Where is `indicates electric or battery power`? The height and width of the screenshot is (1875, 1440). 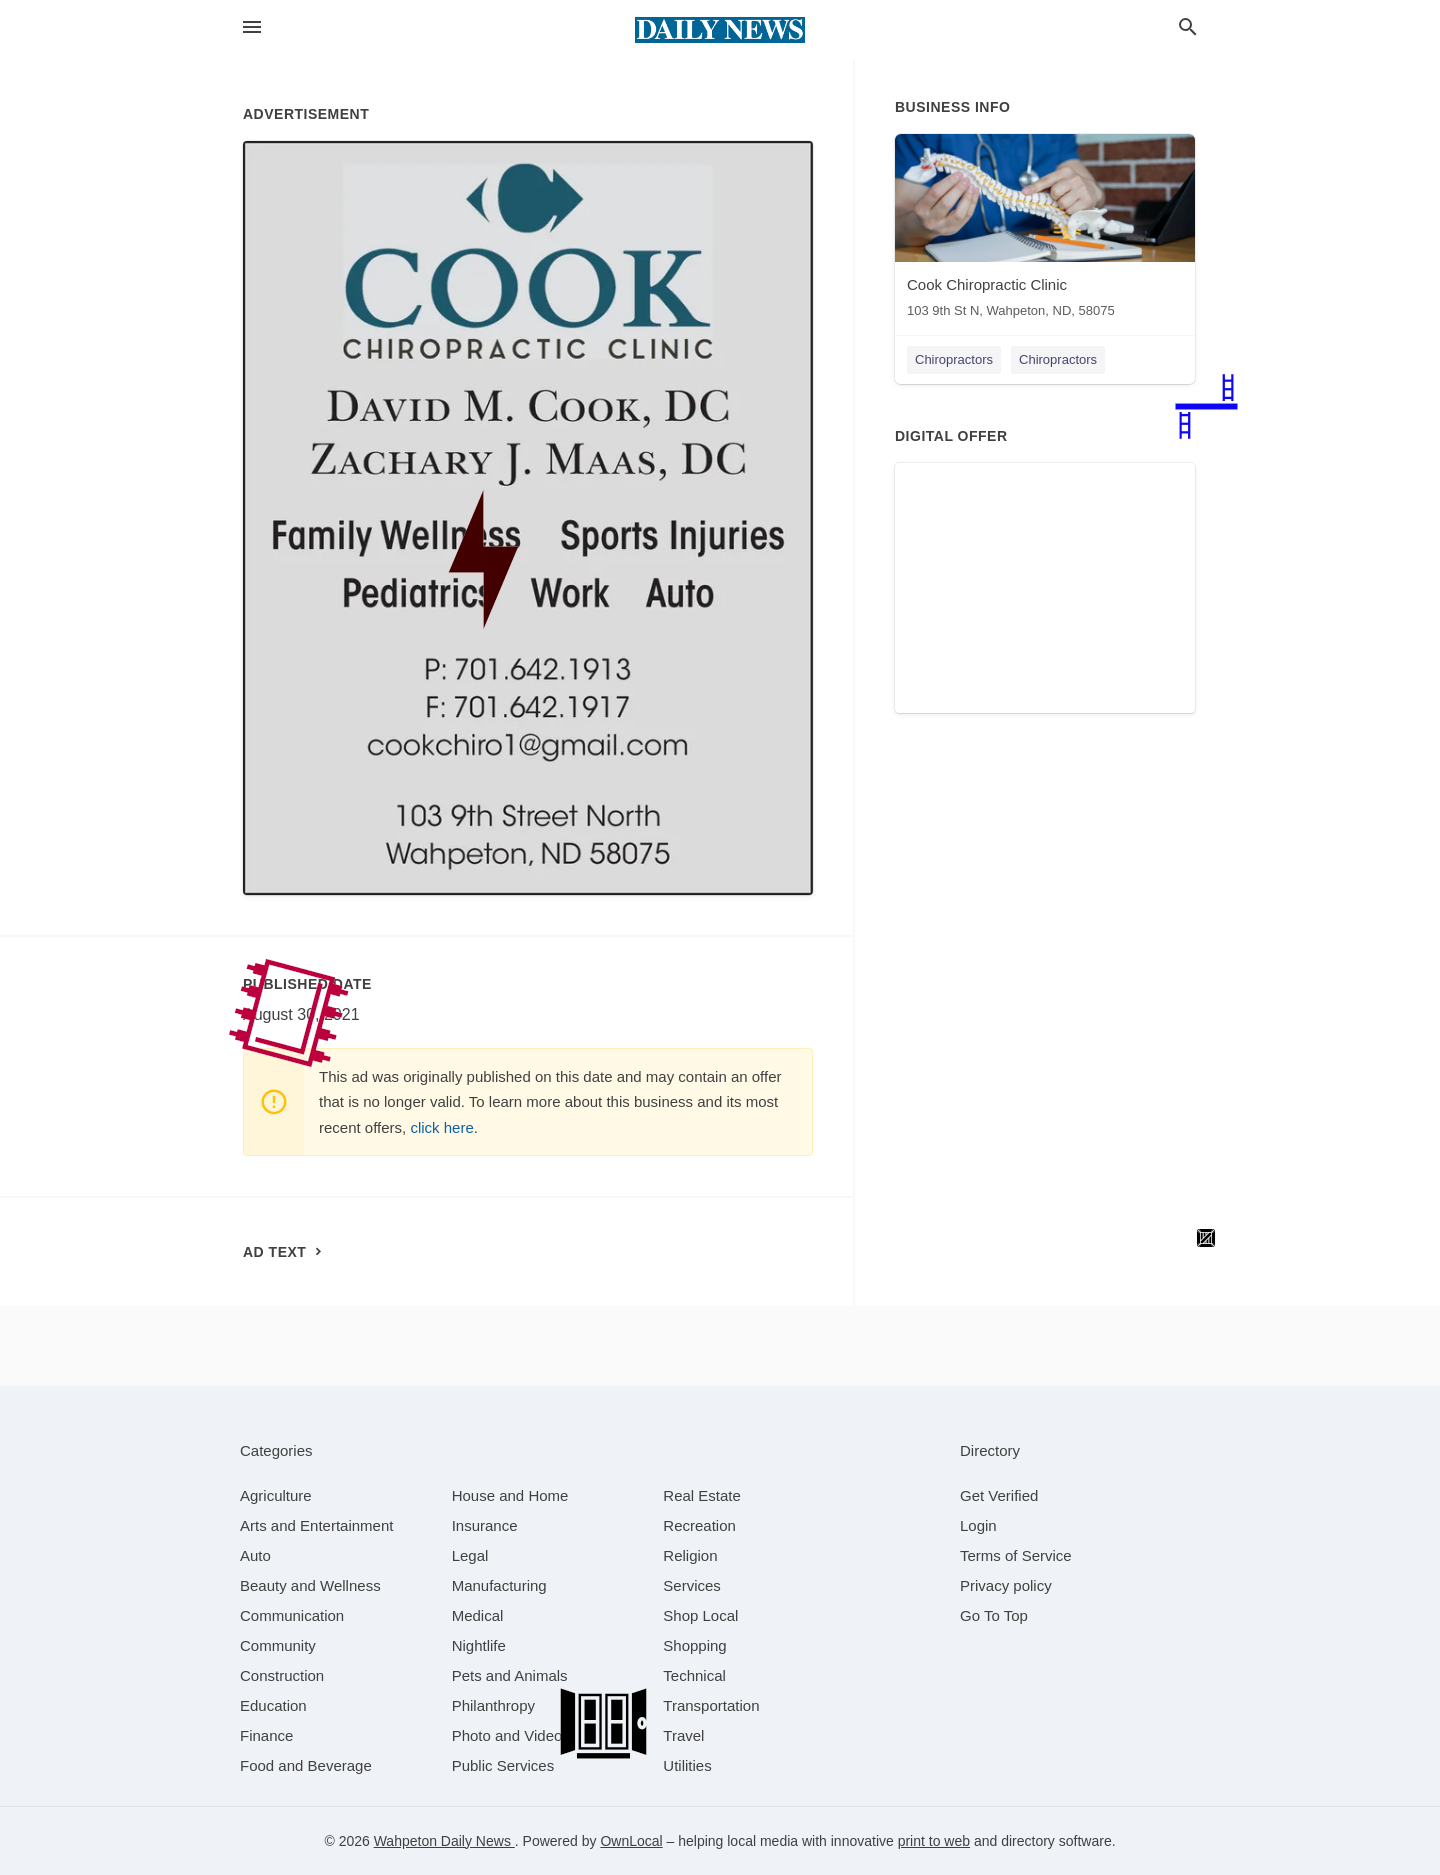 indicates electric or battery power is located at coordinates (483, 559).